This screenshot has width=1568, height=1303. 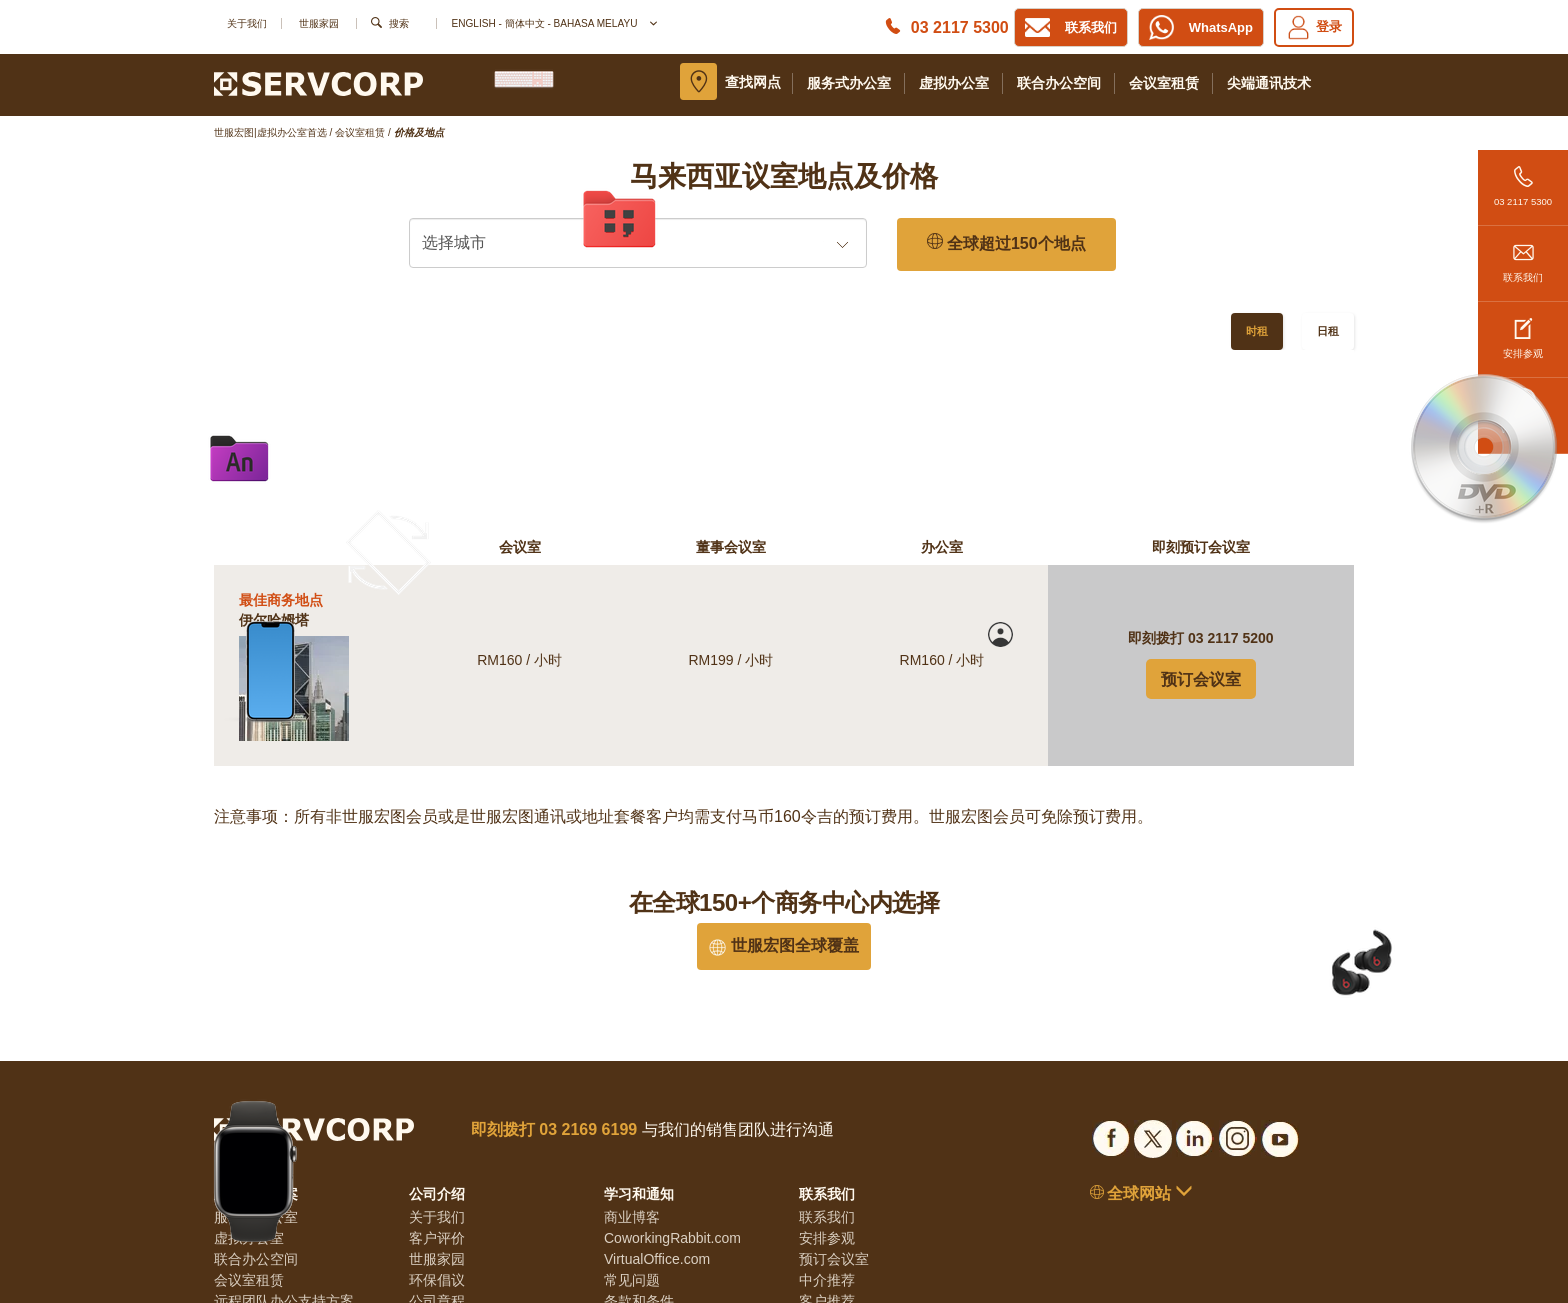 What do you see at coordinates (253, 1171) in the screenshot?
I see `apple watch series 6 device icon` at bounding box center [253, 1171].